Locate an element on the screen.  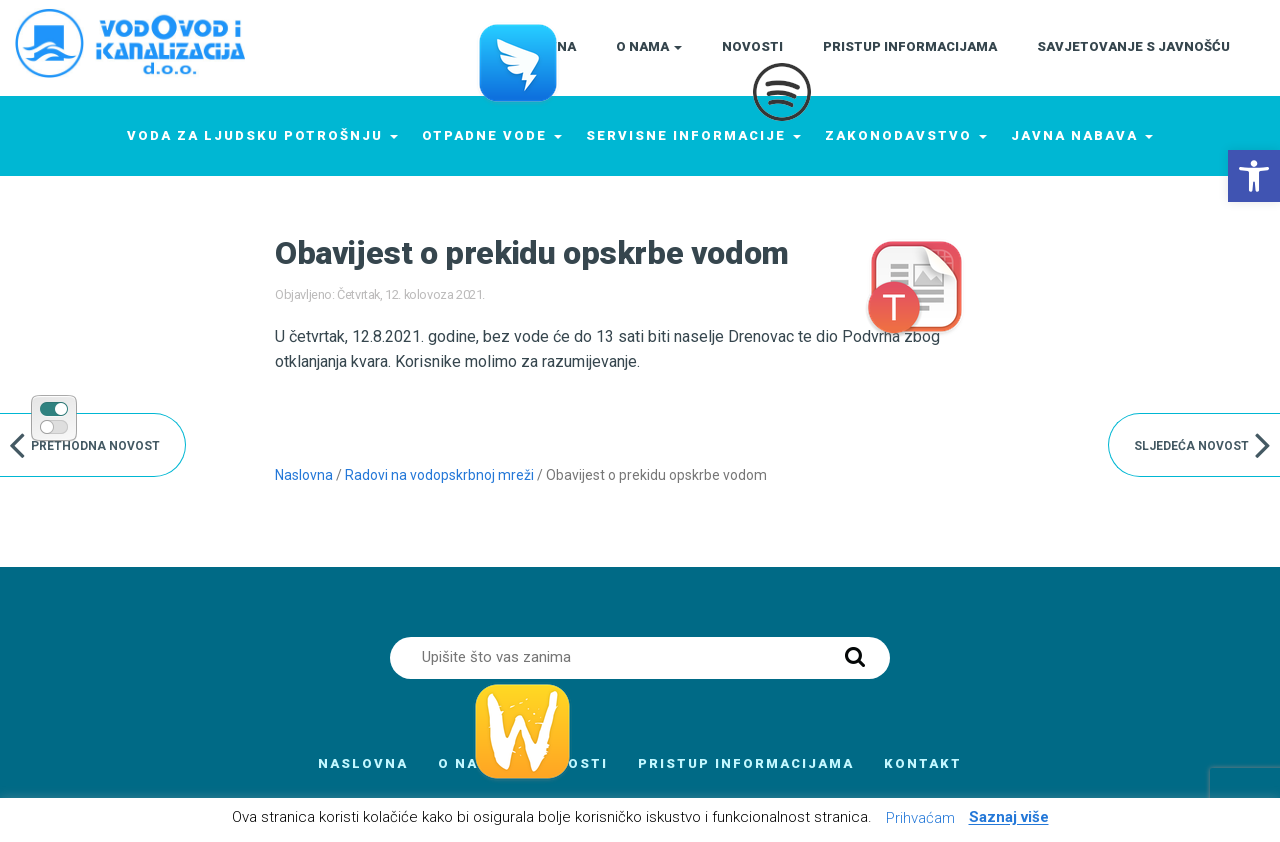
open dingtalk messaging app is located at coordinates (518, 63).